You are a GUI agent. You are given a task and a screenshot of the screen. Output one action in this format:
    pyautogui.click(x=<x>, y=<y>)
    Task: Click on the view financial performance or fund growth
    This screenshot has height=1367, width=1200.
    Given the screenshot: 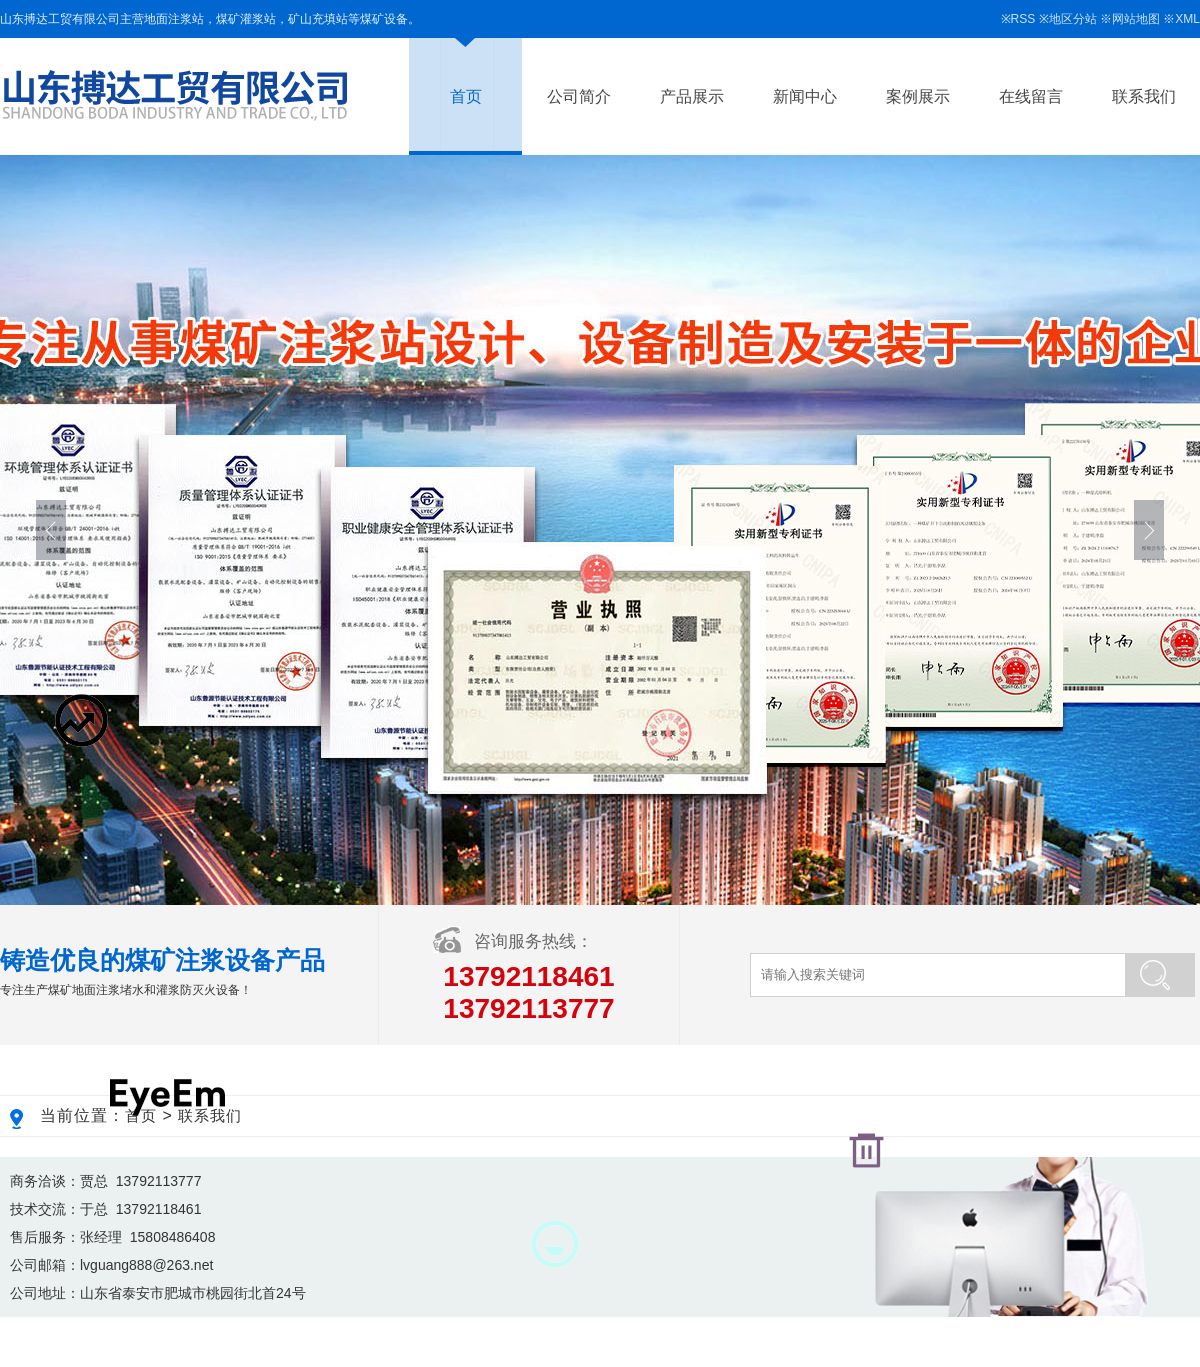 What is the action you would take?
    pyautogui.click(x=81, y=720)
    